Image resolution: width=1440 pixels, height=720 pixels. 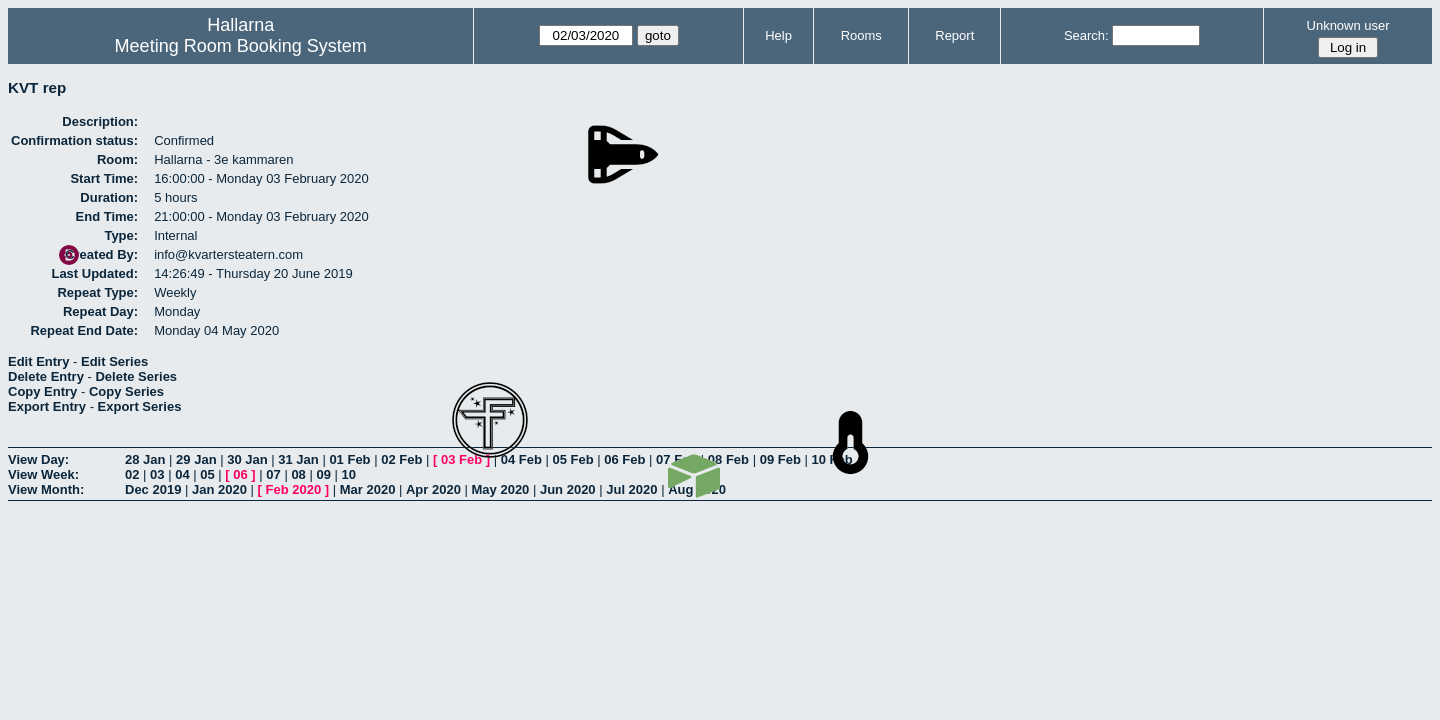 What do you see at coordinates (694, 476) in the screenshot?
I see `open Airtable app` at bounding box center [694, 476].